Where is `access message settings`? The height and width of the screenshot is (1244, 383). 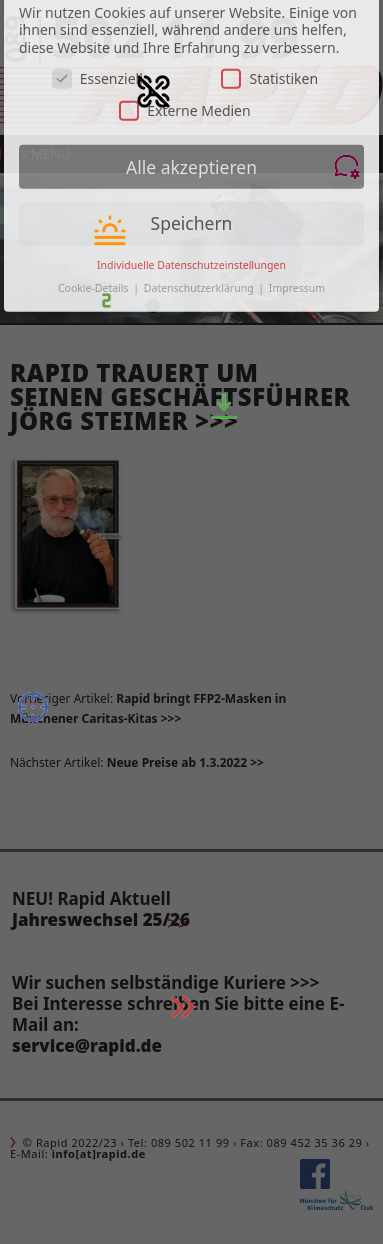 access message settings is located at coordinates (346, 165).